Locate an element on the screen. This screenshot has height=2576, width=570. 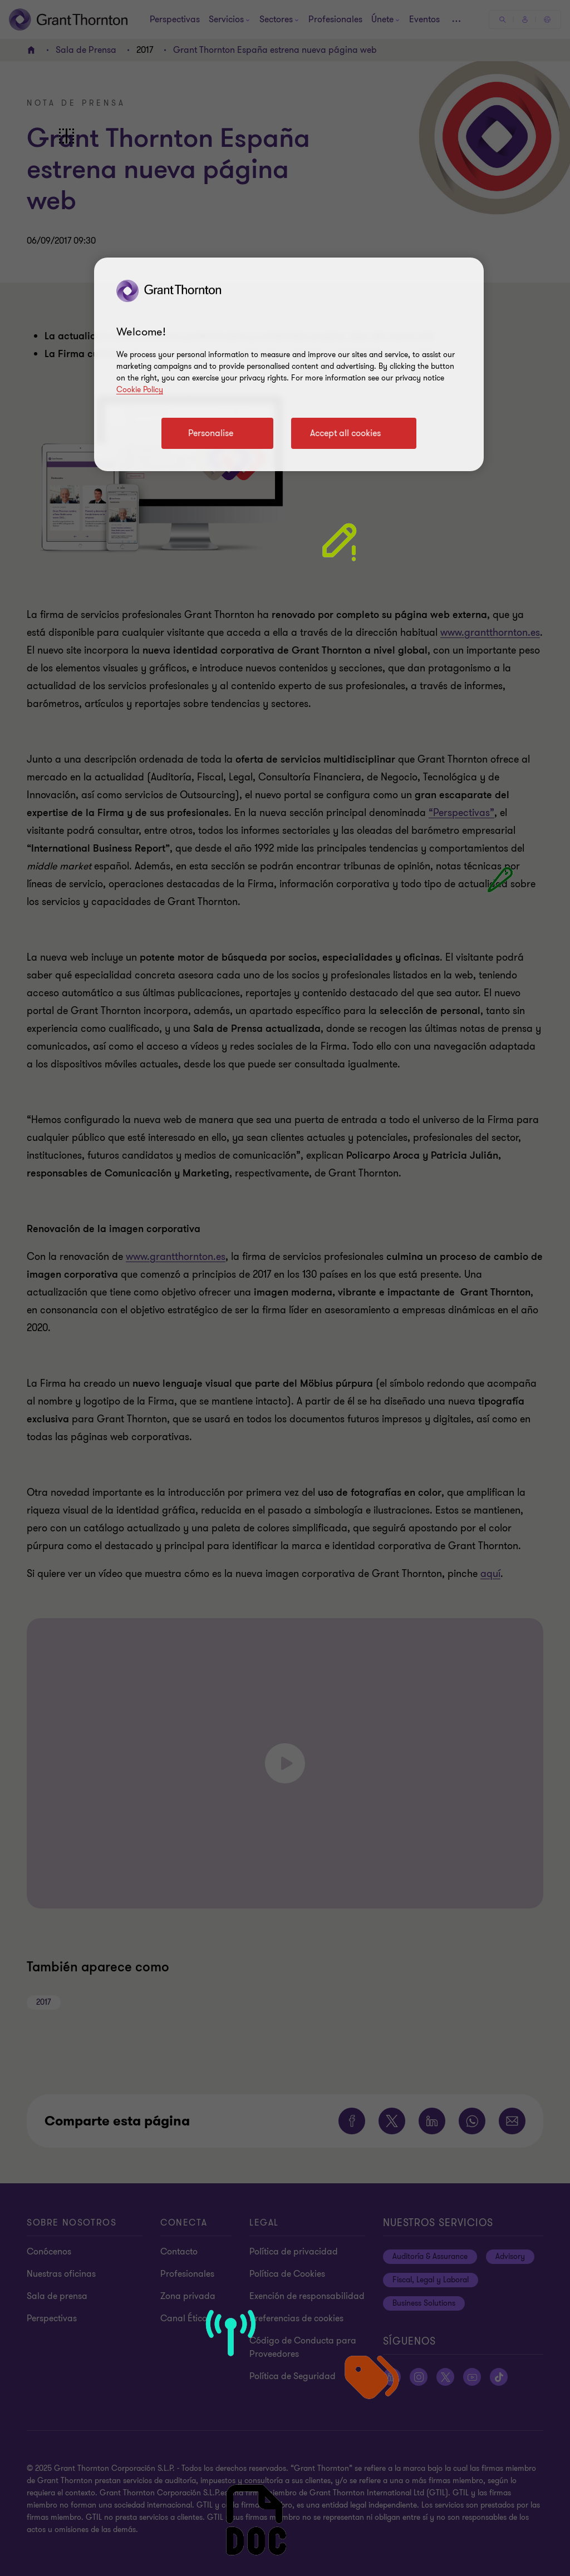
access sewing or tailoring tools is located at coordinates (500, 879).